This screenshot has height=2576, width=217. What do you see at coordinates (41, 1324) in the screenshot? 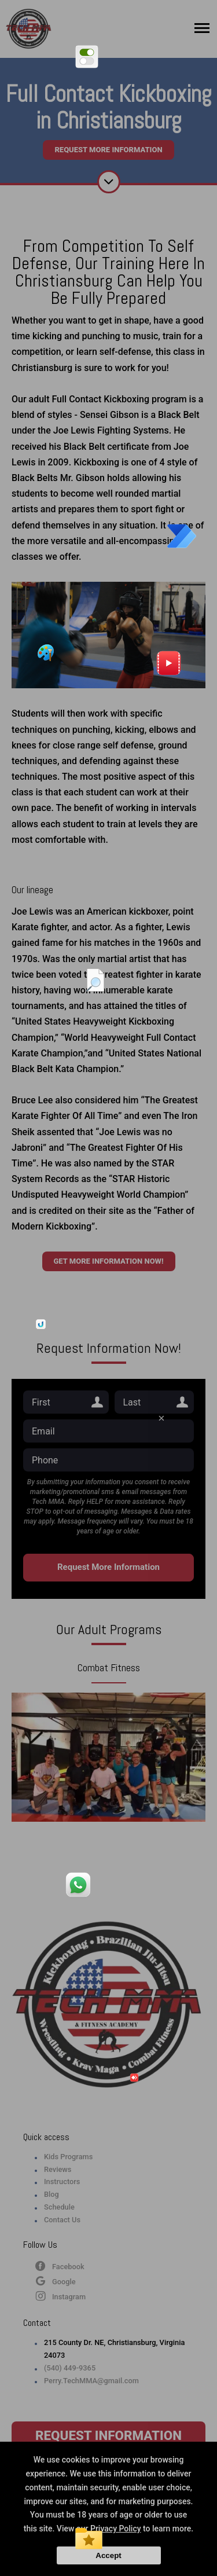
I see `launch ulauncher application` at bounding box center [41, 1324].